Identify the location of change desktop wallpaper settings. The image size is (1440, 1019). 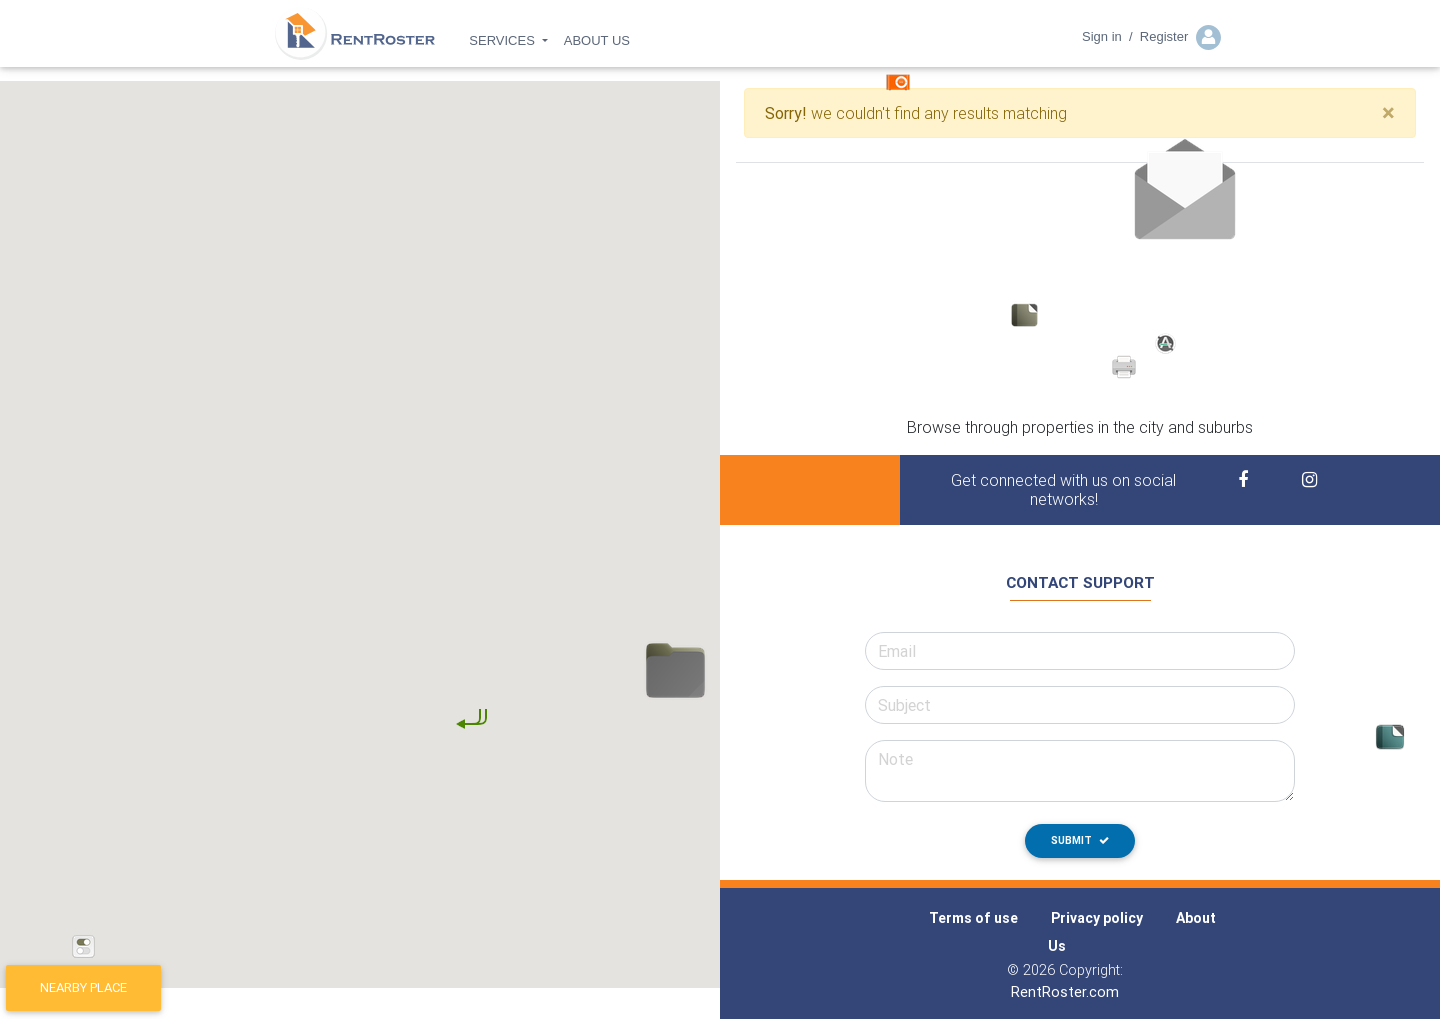
(1390, 736).